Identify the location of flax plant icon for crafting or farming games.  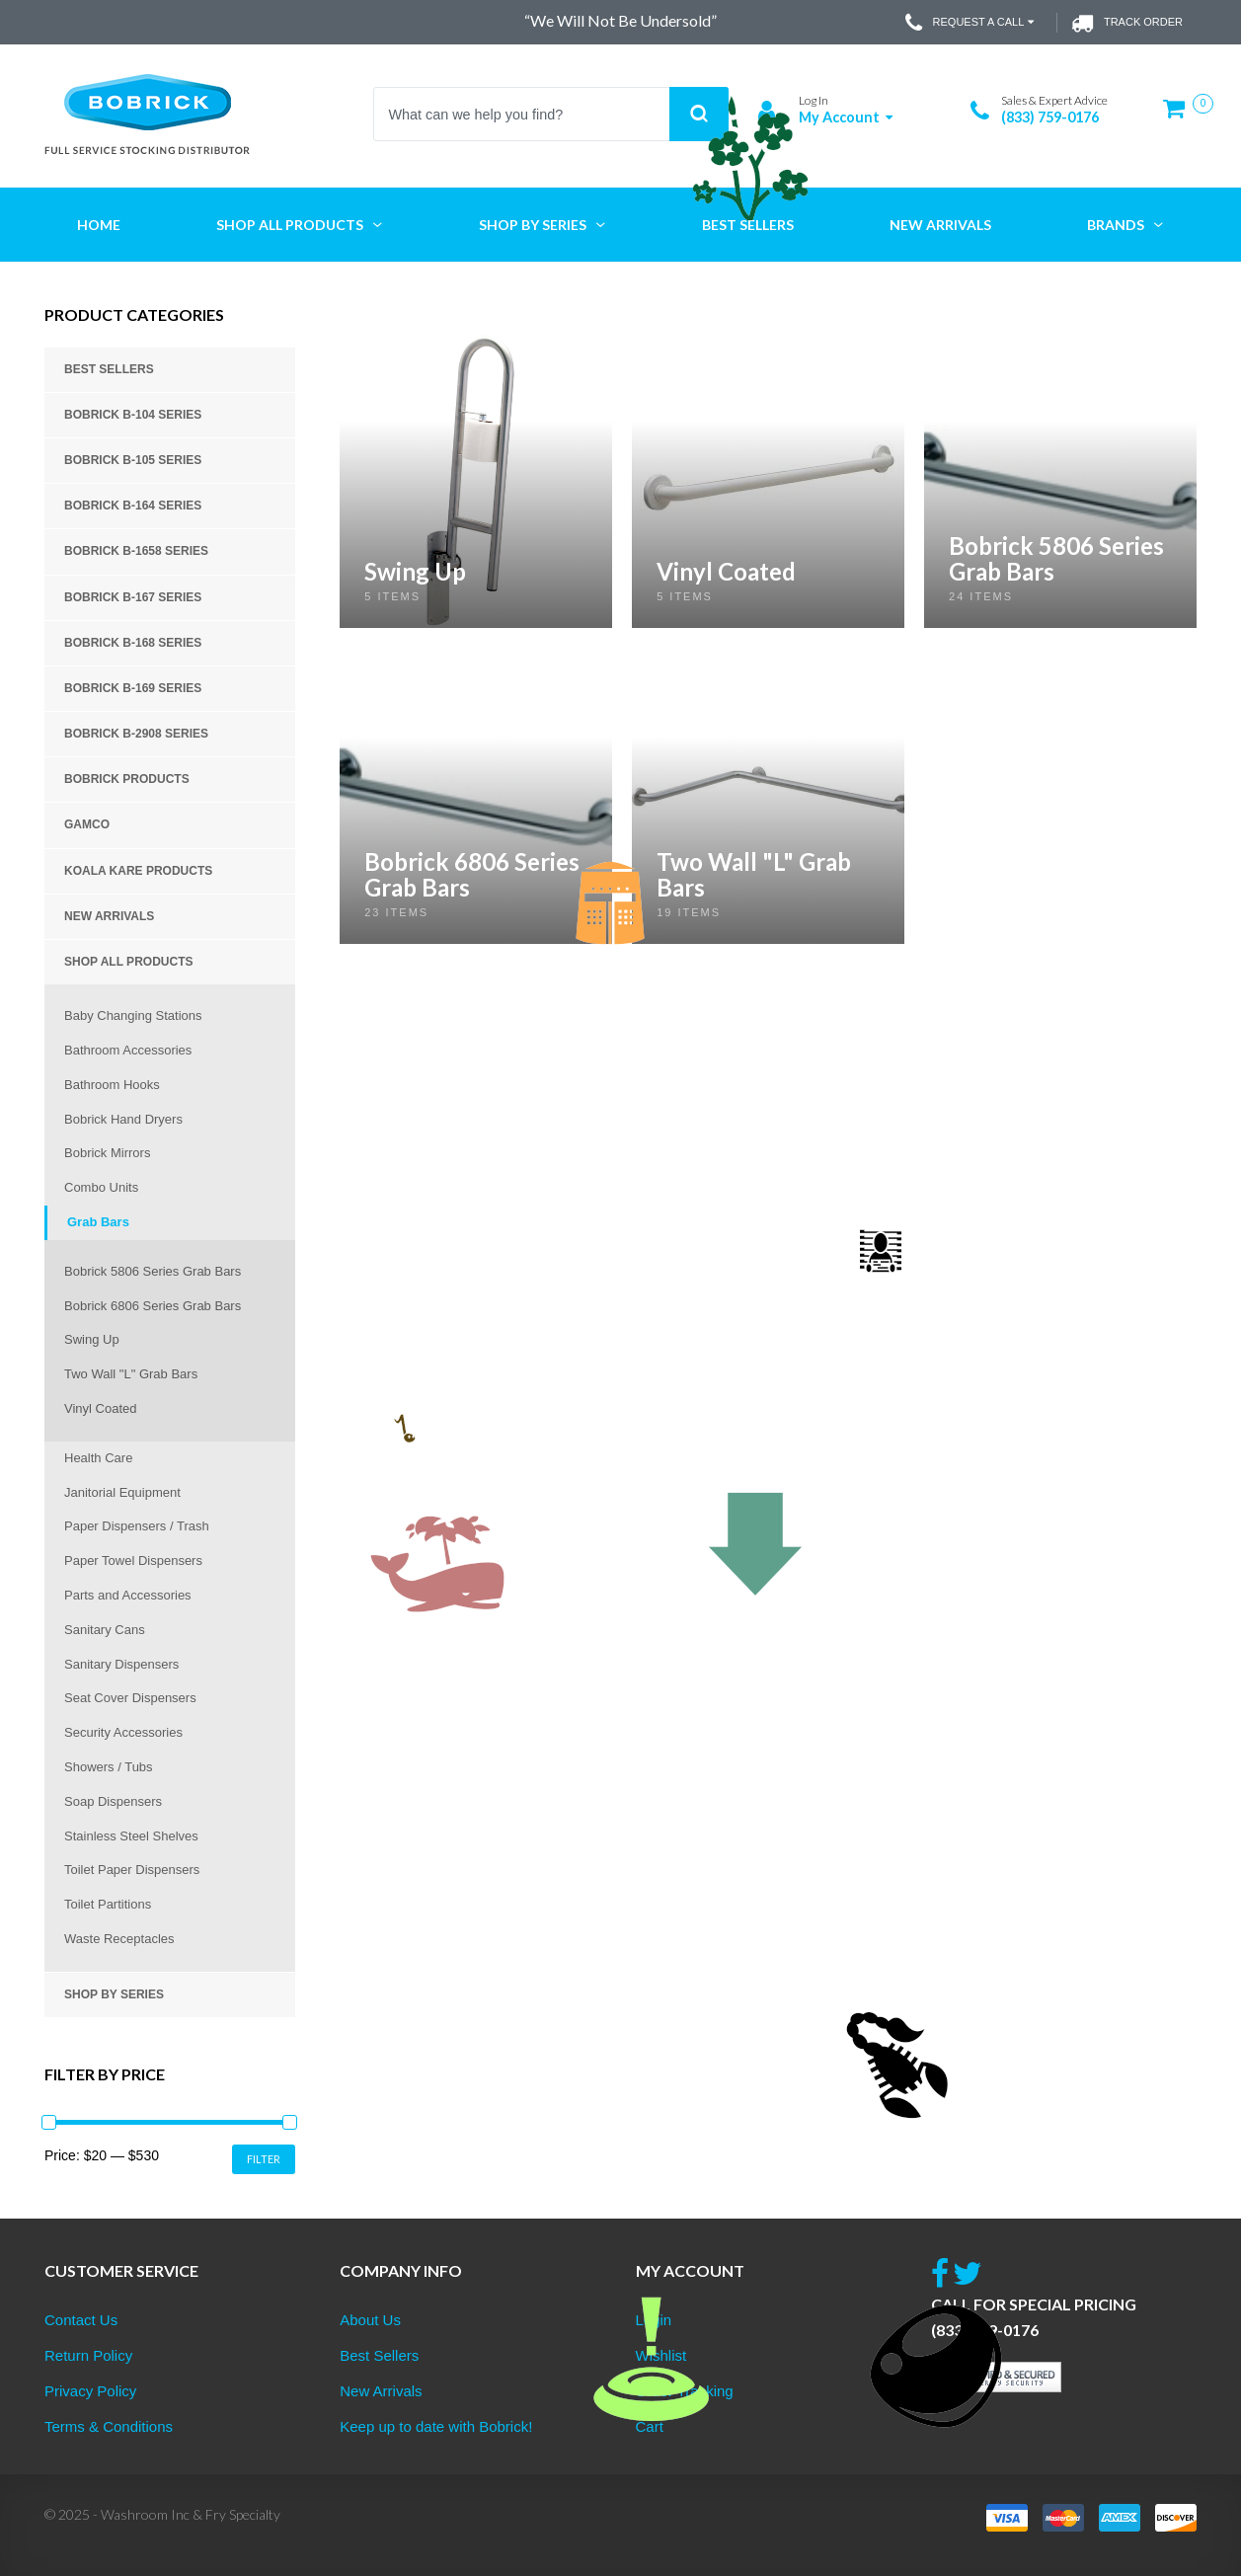
(750, 157).